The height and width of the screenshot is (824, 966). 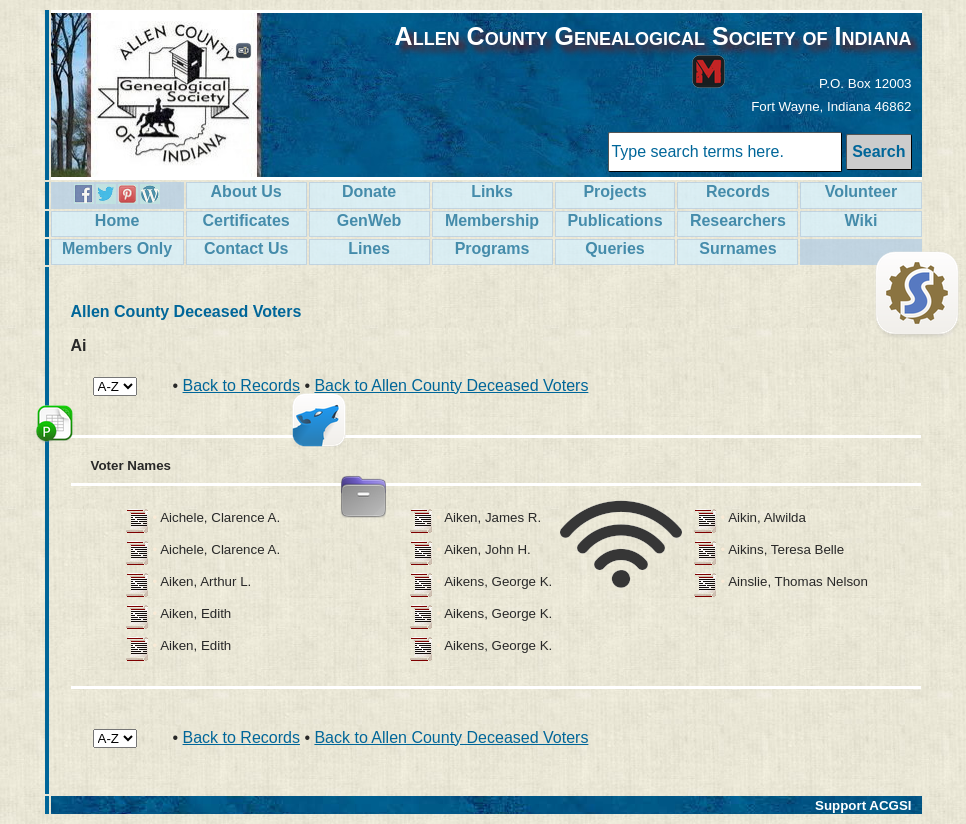 What do you see at coordinates (917, 293) in the screenshot?
I see `open slade editor application` at bounding box center [917, 293].